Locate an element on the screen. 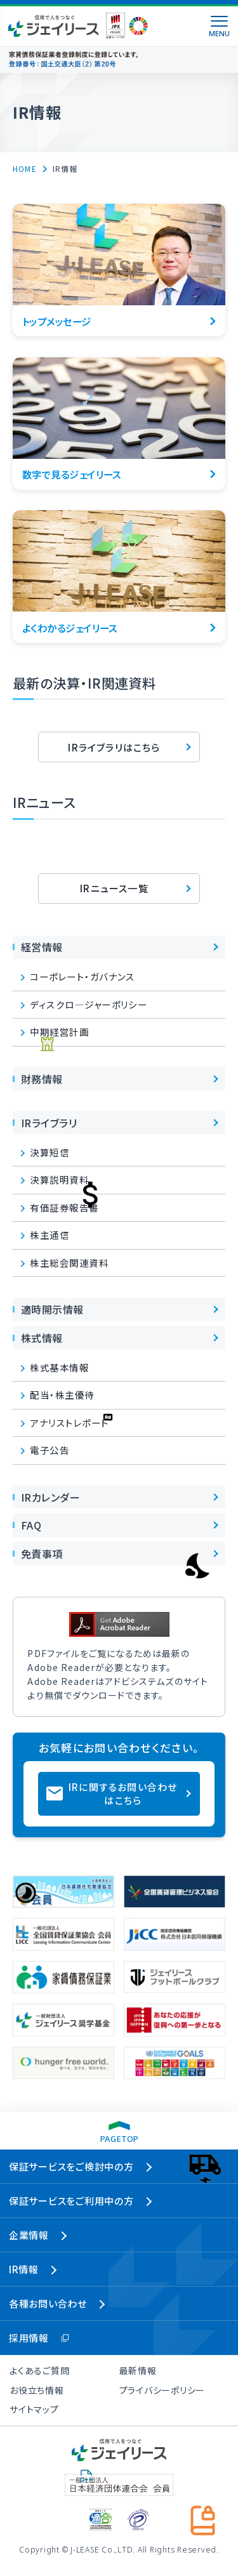 The width and height of the screenshot is (238, 2576). toggle dark mode or night theme is located at coordinates (199, 1566).